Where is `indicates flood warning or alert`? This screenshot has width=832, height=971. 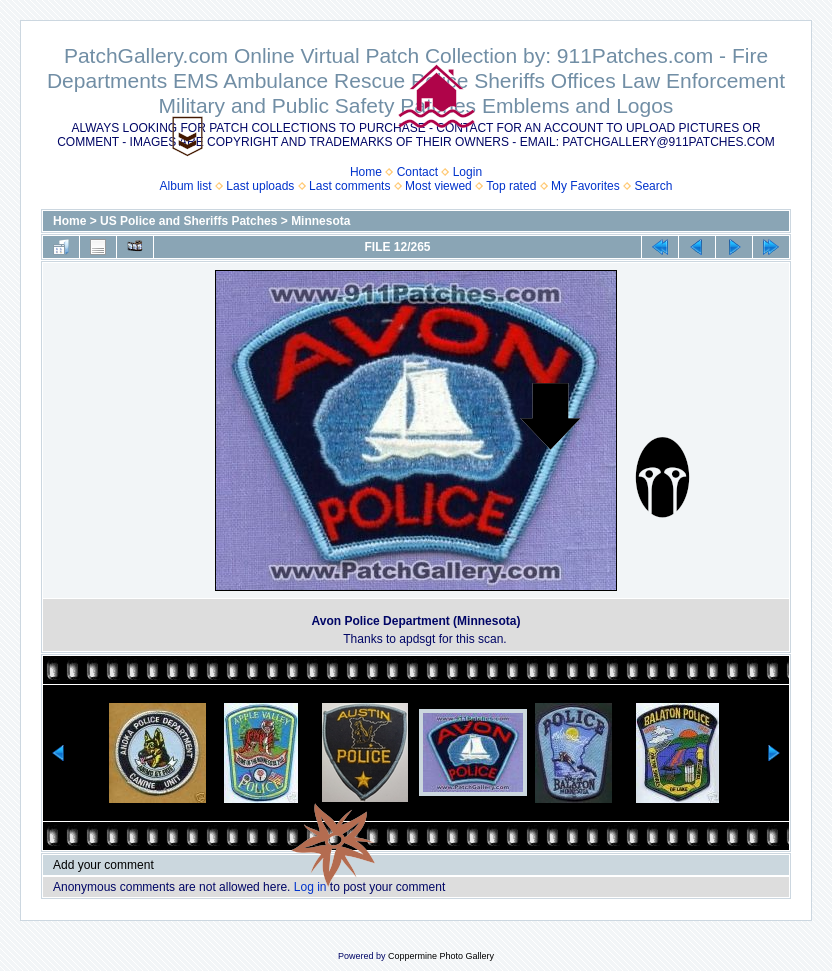
indicates flood warning or alert is located at coordinates (436, 94).